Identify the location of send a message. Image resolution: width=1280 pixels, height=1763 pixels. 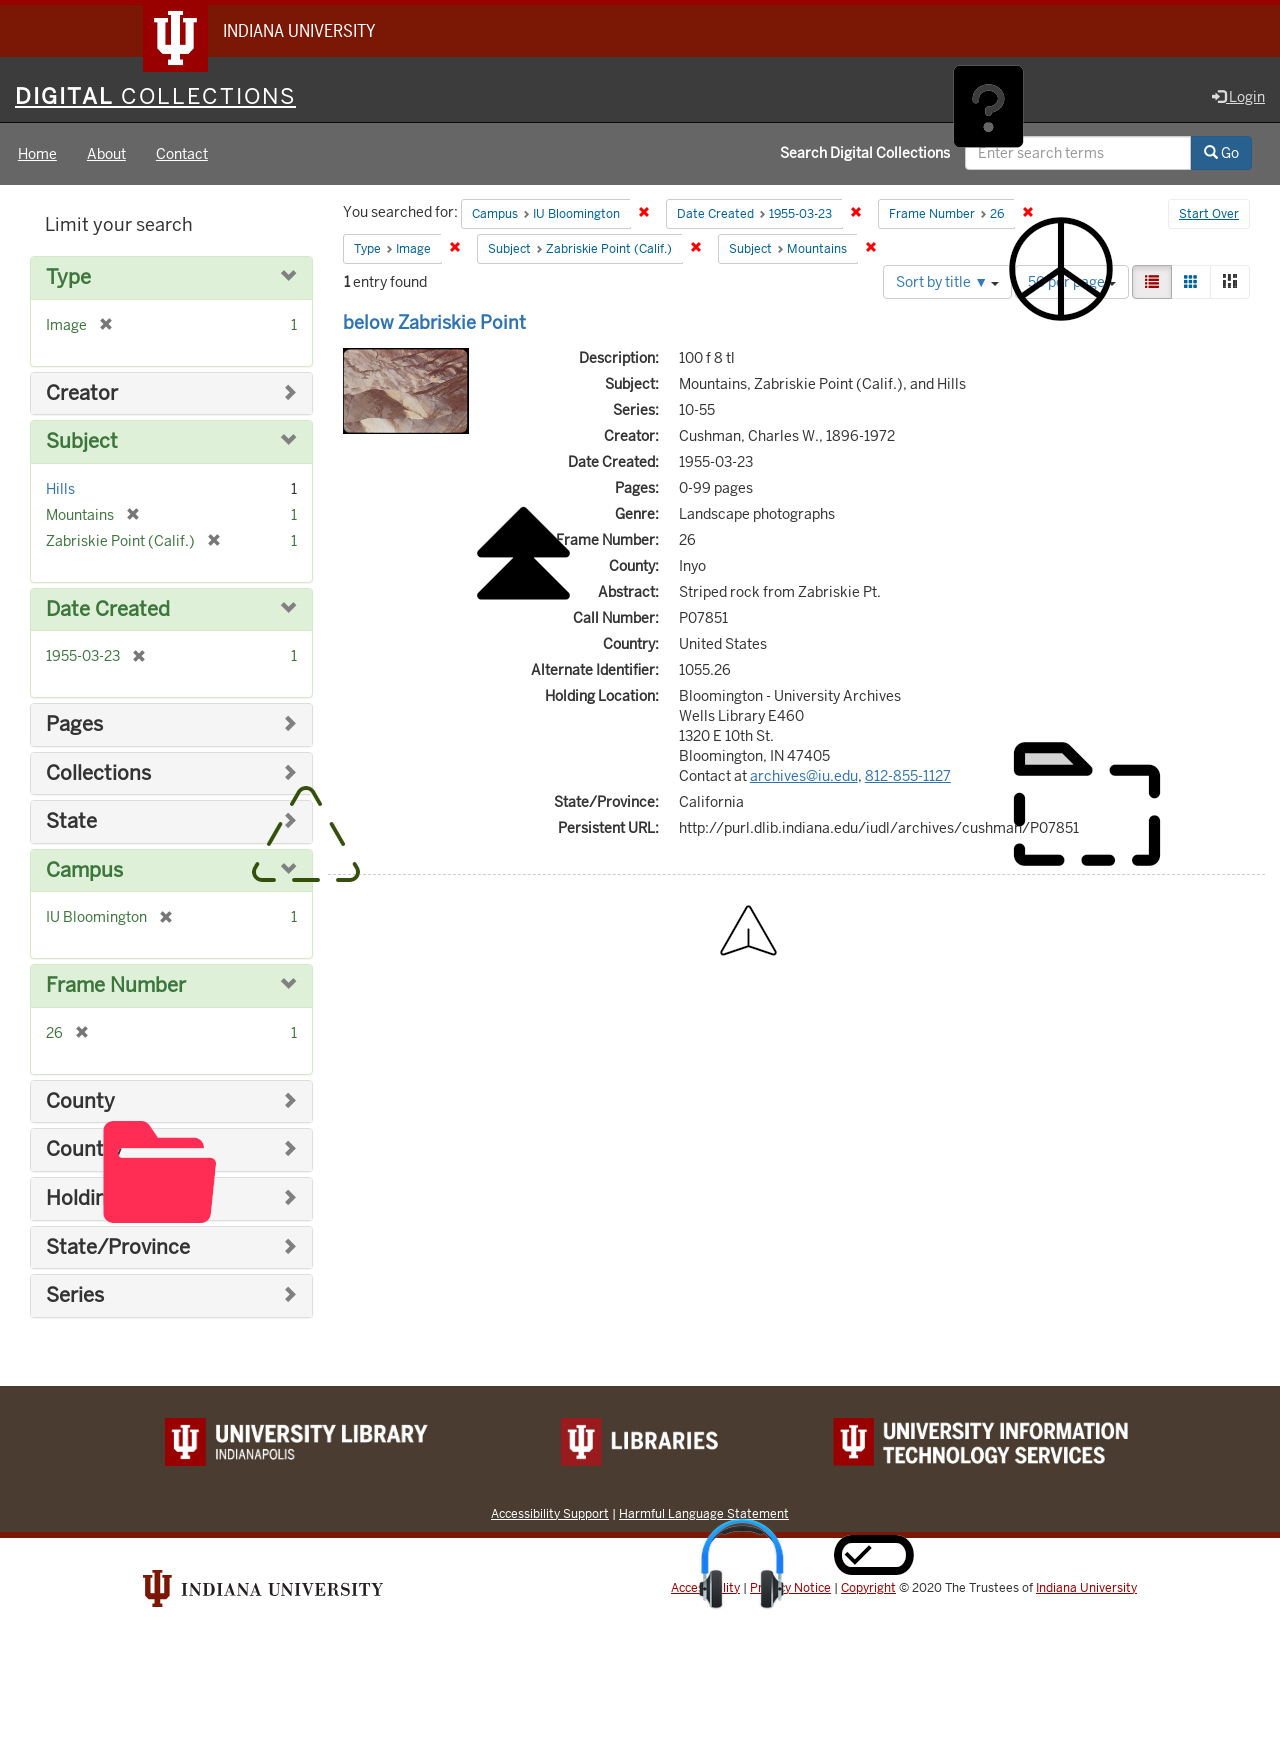
(748, 931).